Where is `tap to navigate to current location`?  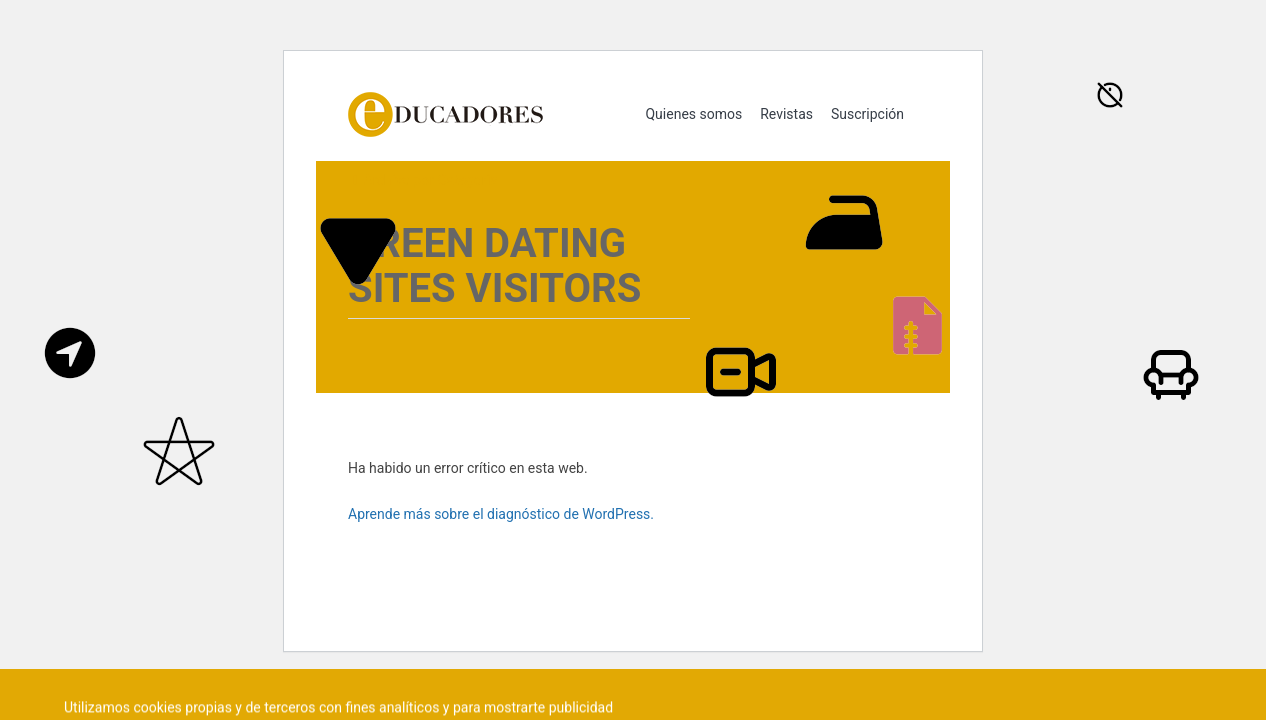
tap to navigate to current location is located at coordinates (70, 353).